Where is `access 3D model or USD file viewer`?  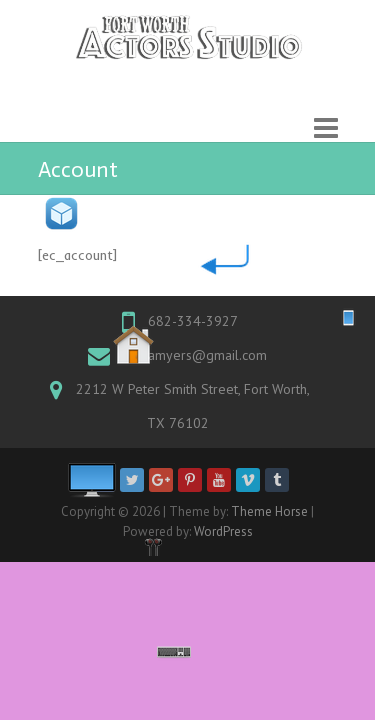
access 3D model or USD file viewer is located at coordinates (61, 213).